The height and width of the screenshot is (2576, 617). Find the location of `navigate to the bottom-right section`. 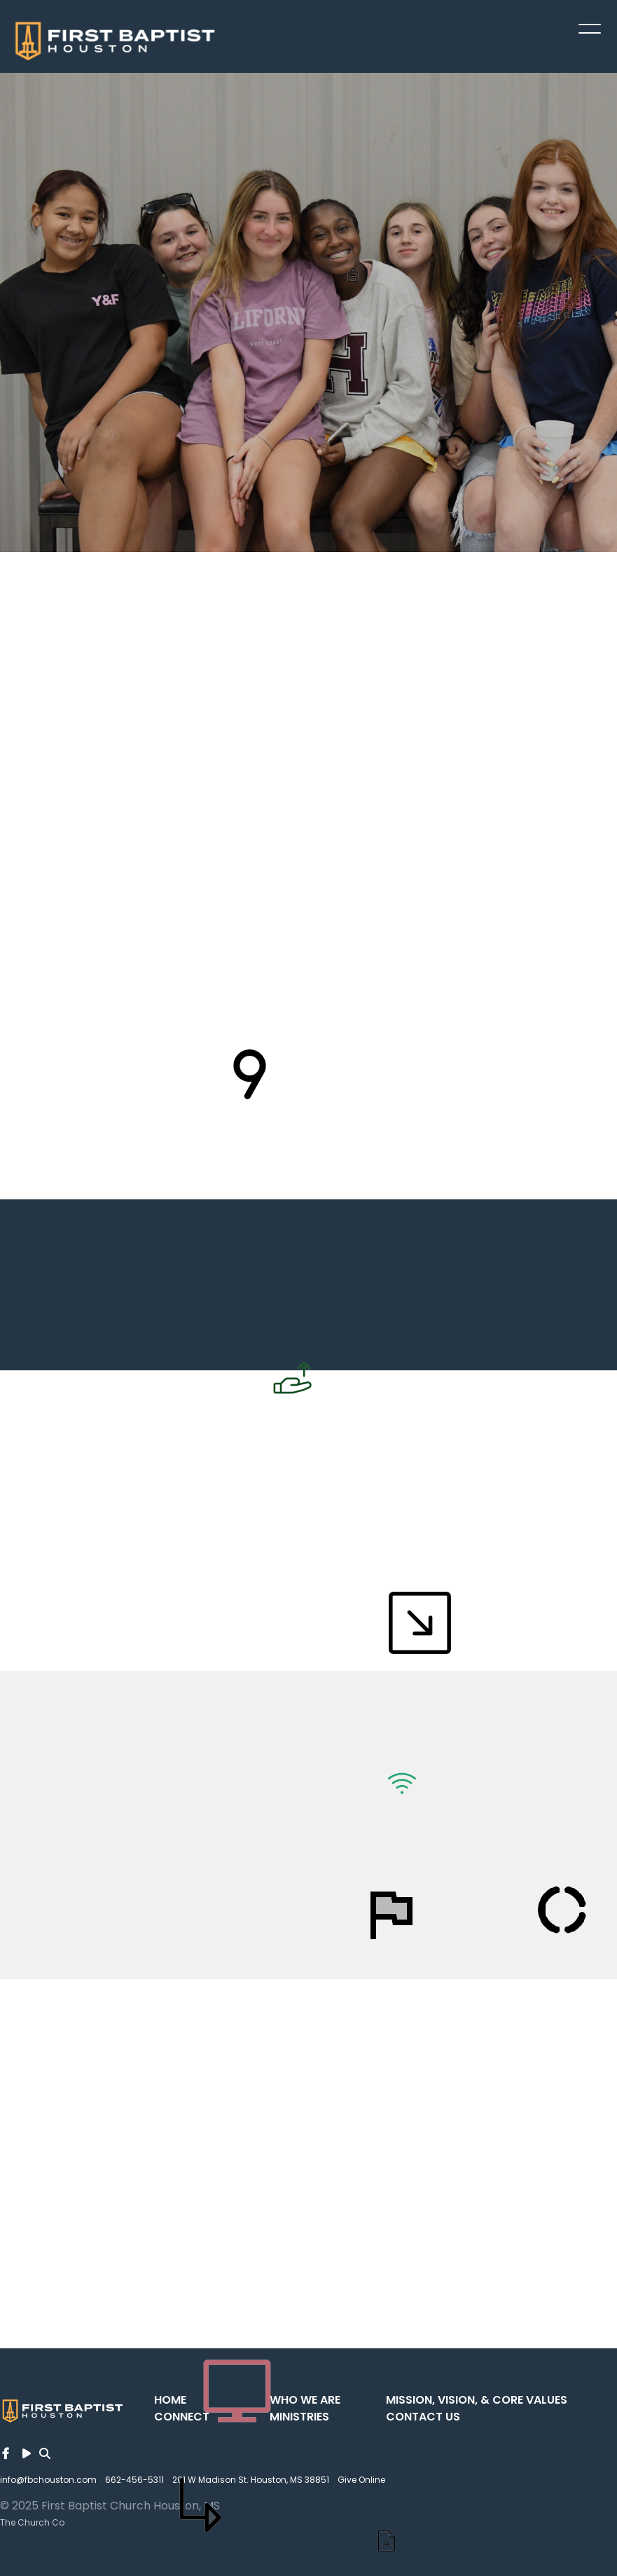

navigate to the bottom-right section is located at coordinates (420, 1623).